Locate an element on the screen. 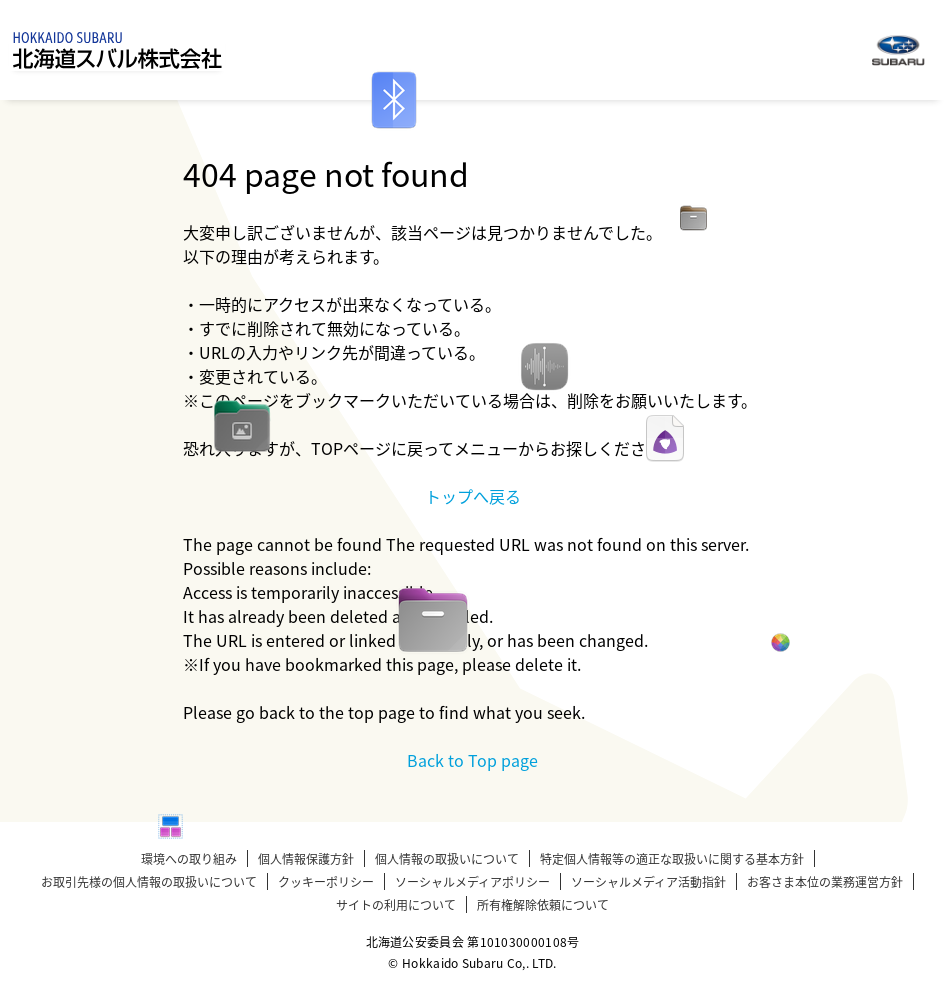 This screenshot has width=945, height=999. open your pictures folder is located at coordinates (242, 426).